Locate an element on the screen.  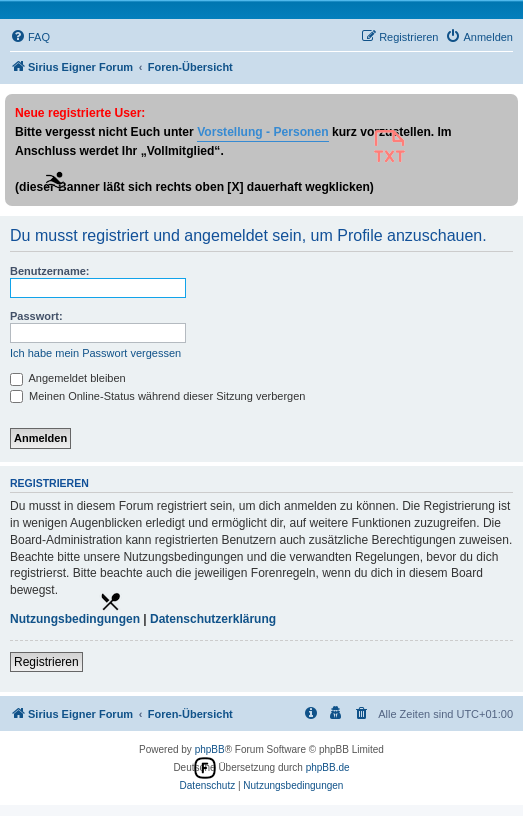
open a text file is located at coordinates (389, 147).